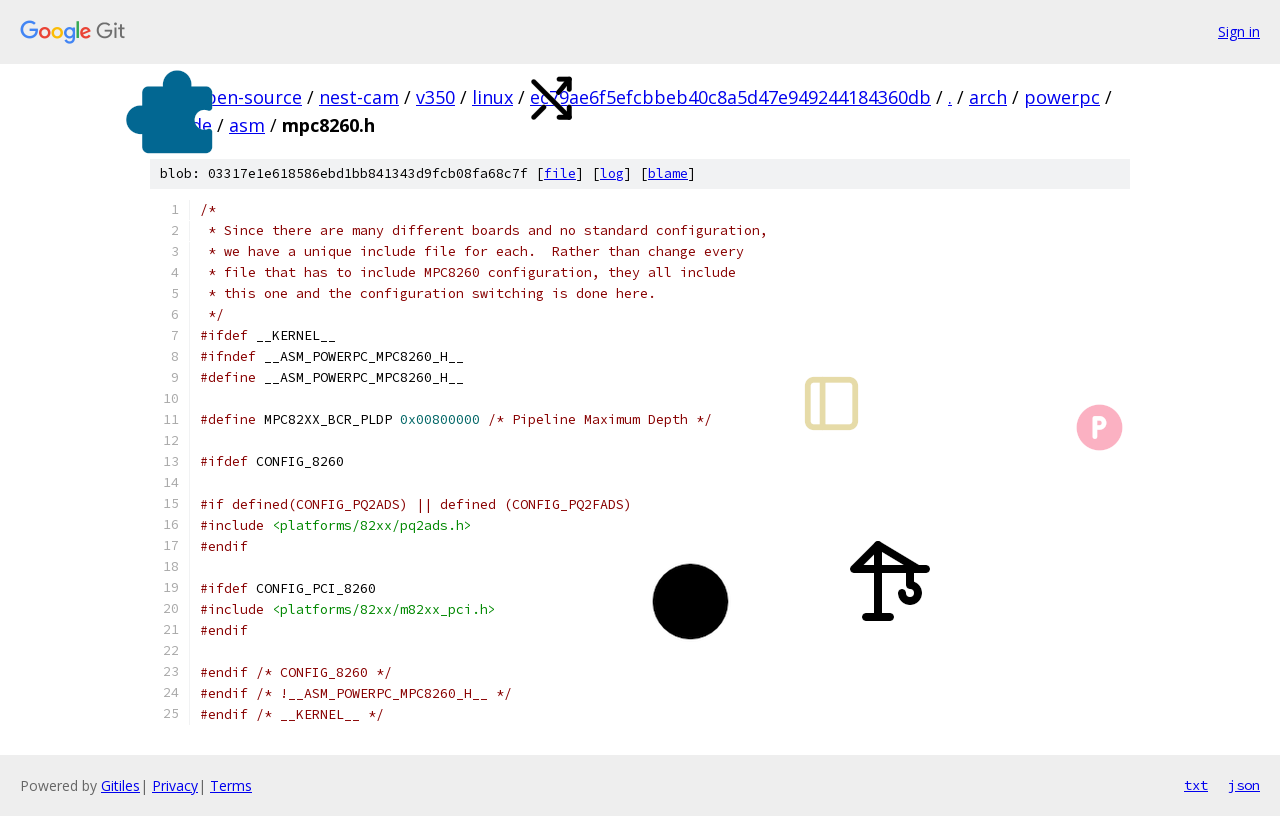  What do you see at coordinates (1099, 427) in the screenshot?
I see `indicates parking available or parking location` at bounding box center [1099, 427].